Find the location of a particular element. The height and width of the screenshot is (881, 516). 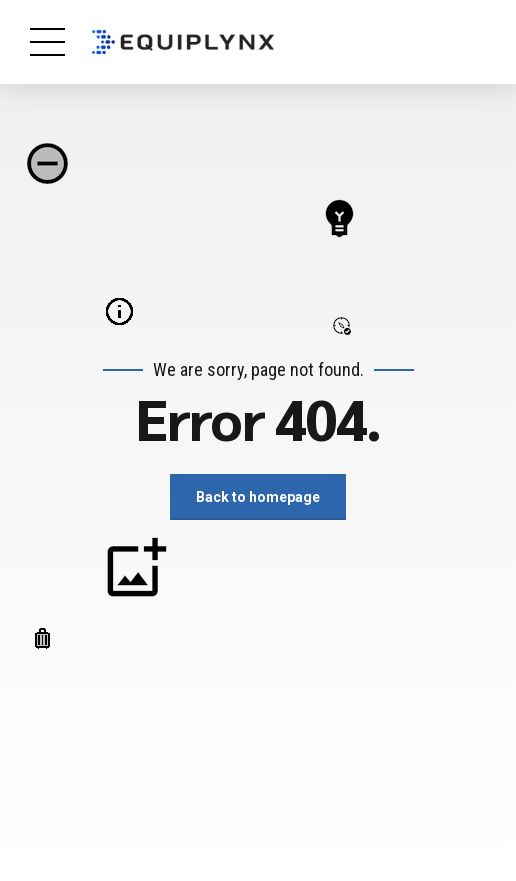

active navigation or orientation mode is located at coordinates (341, 325).